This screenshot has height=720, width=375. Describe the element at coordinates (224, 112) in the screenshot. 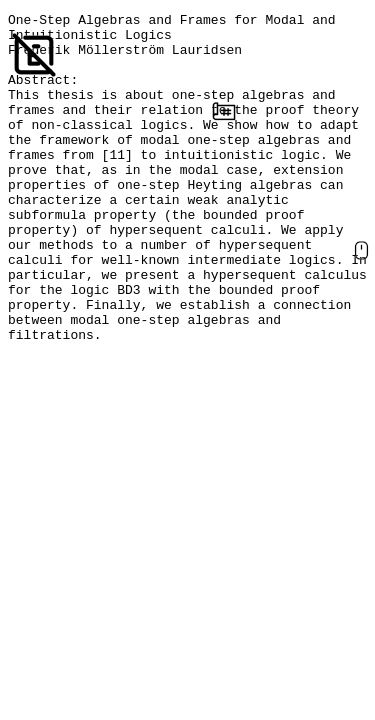

I see `view project blueprints or technical plans` at that location.